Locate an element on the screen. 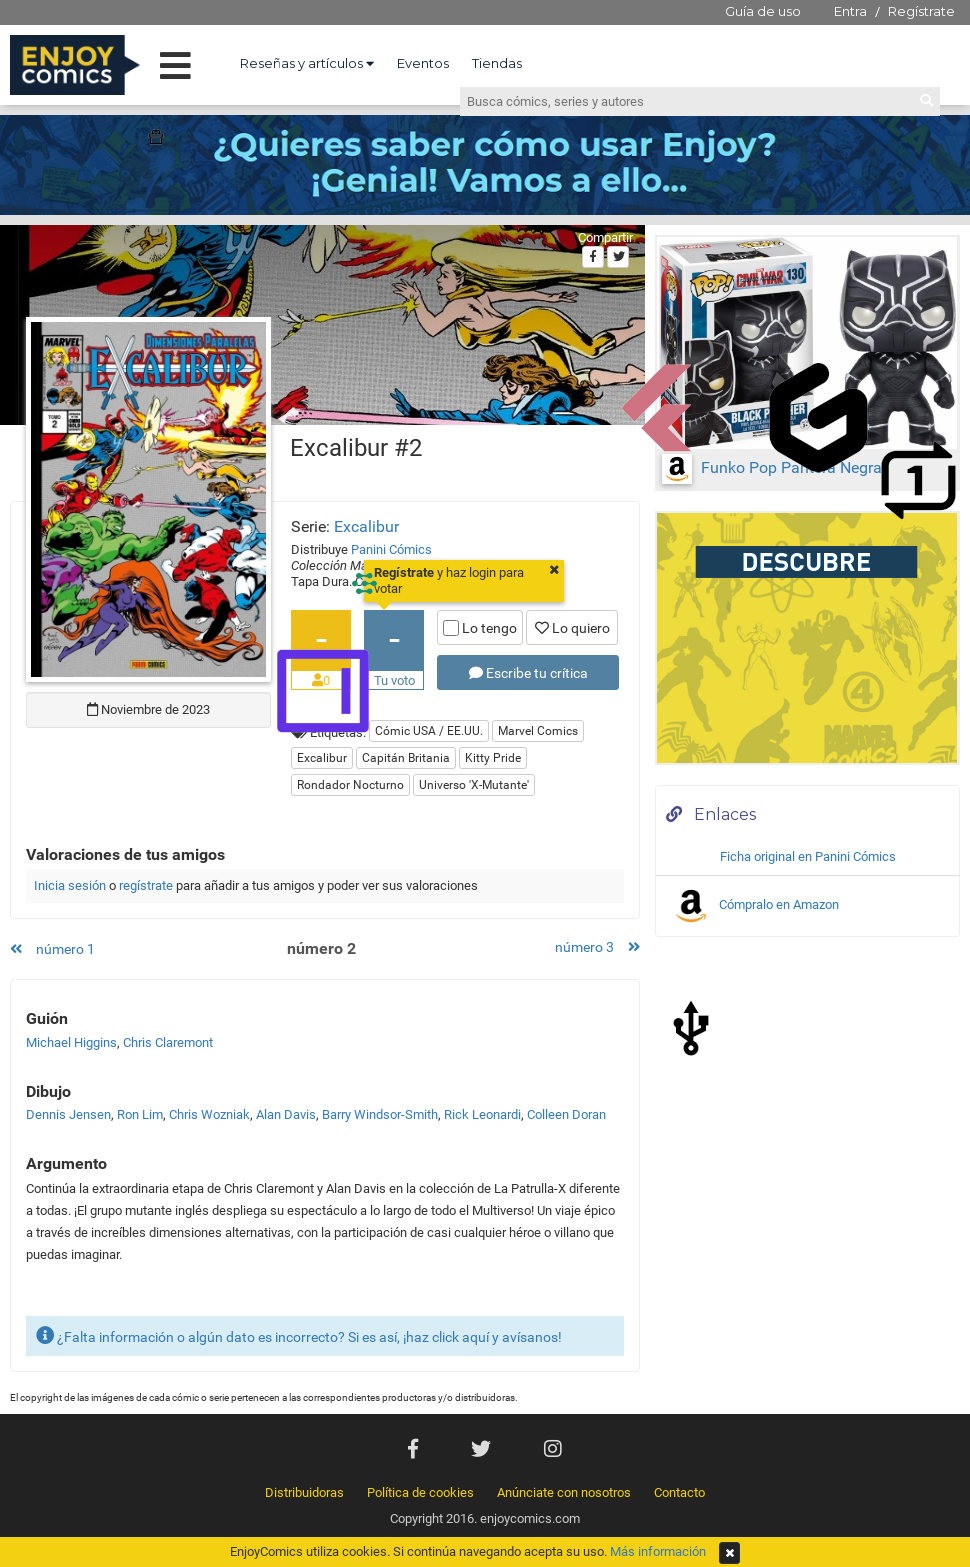 The height and width of the screenshot is (1567, 970). Flutter framework logo is located at coordinates (658, 408).